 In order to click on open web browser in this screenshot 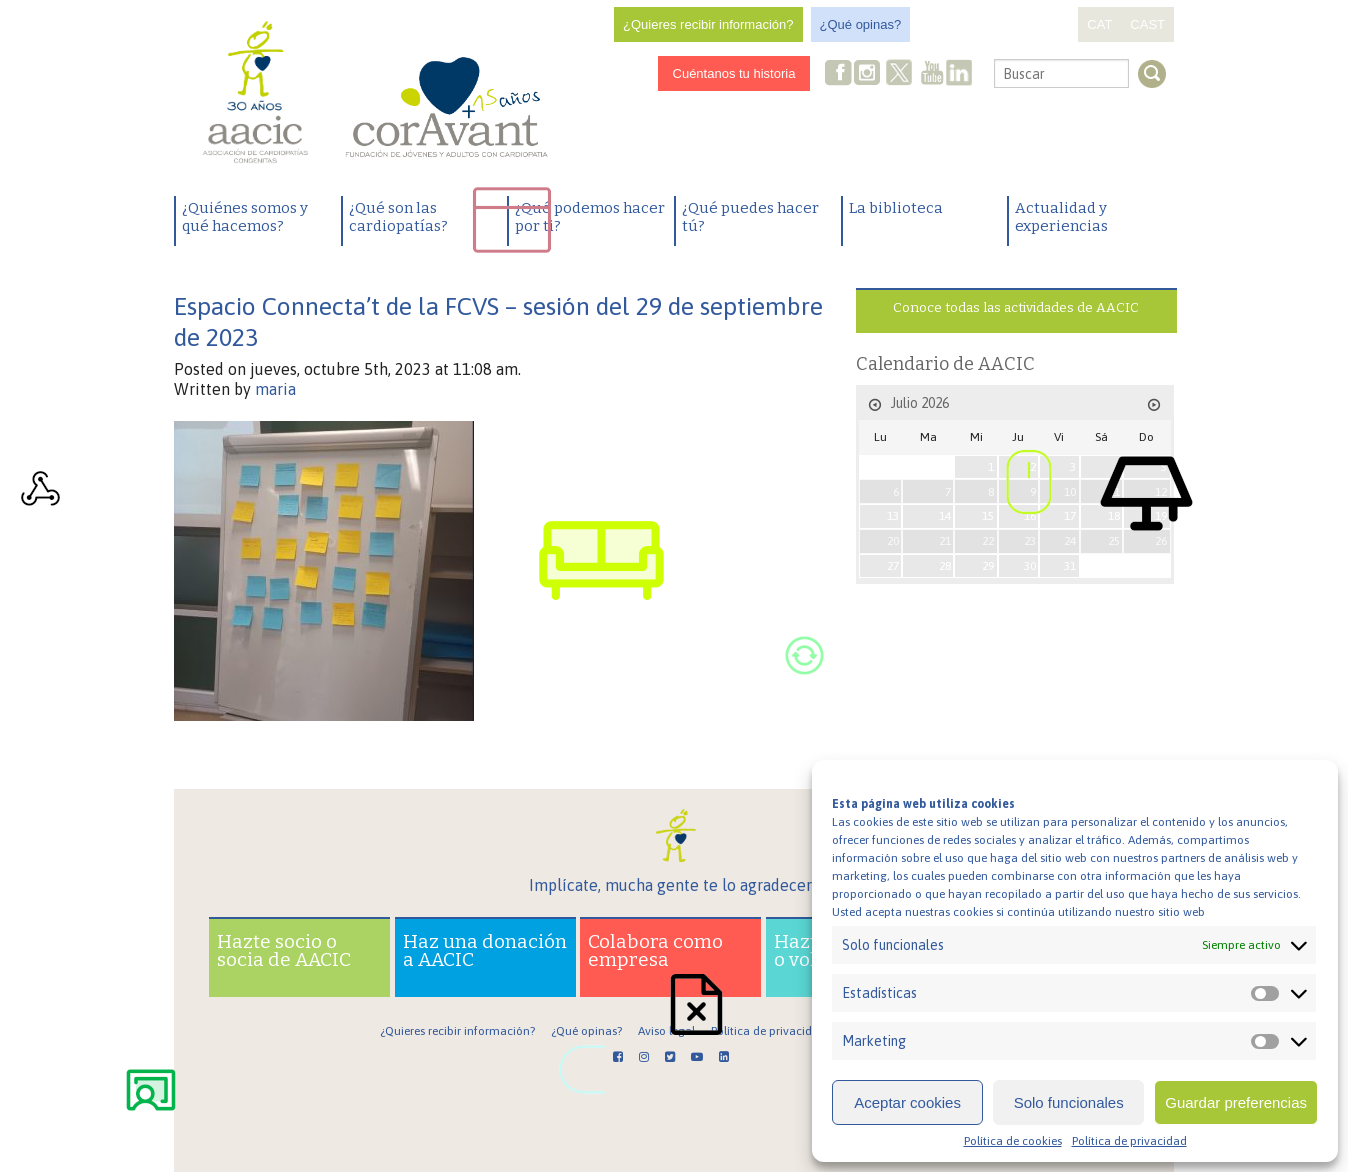, I will do `click(512, 220)`.